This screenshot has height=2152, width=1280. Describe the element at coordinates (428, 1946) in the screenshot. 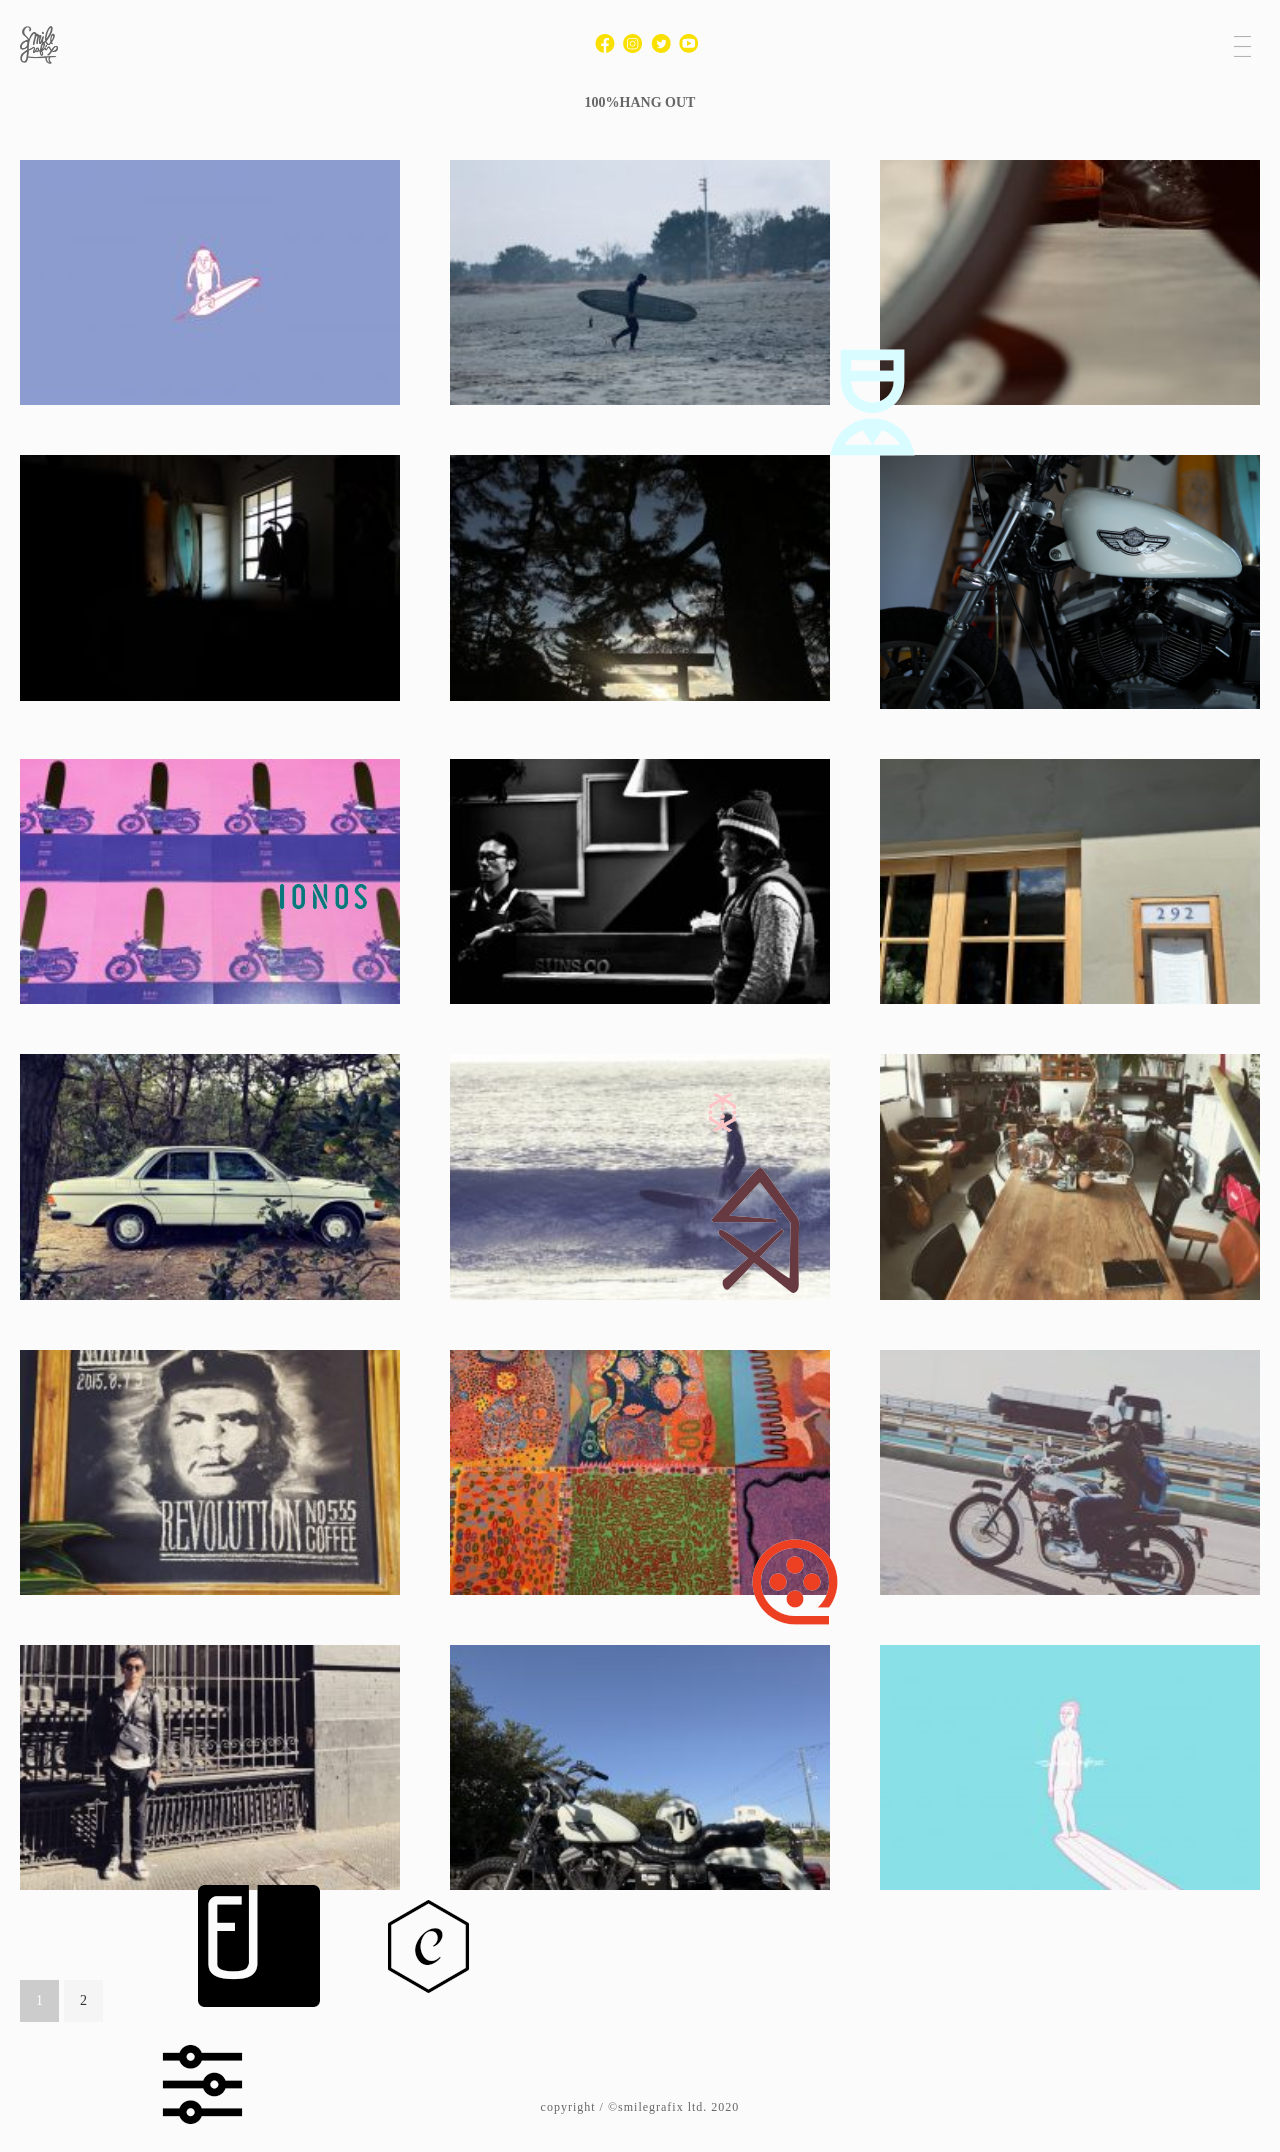

I see `open the Chai app` at that location.